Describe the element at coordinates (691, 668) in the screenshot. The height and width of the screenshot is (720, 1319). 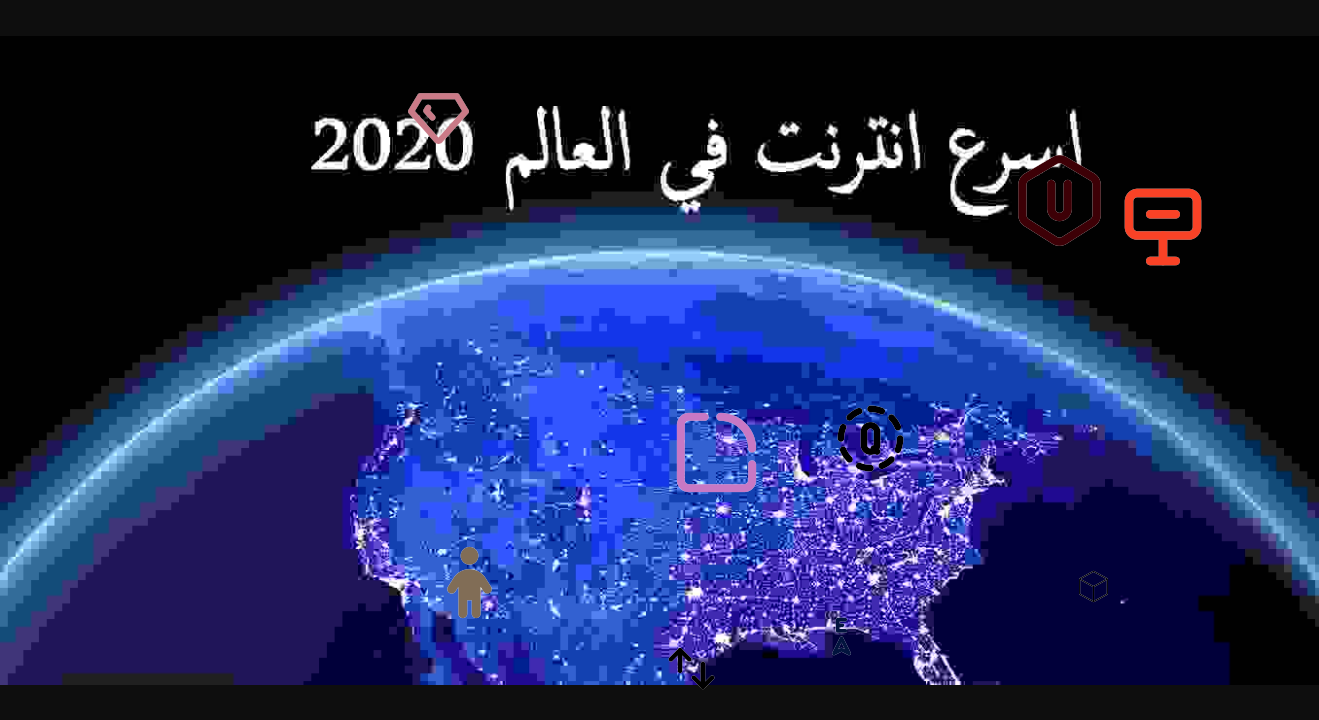
I see `switch the order of items vertically` at that location.